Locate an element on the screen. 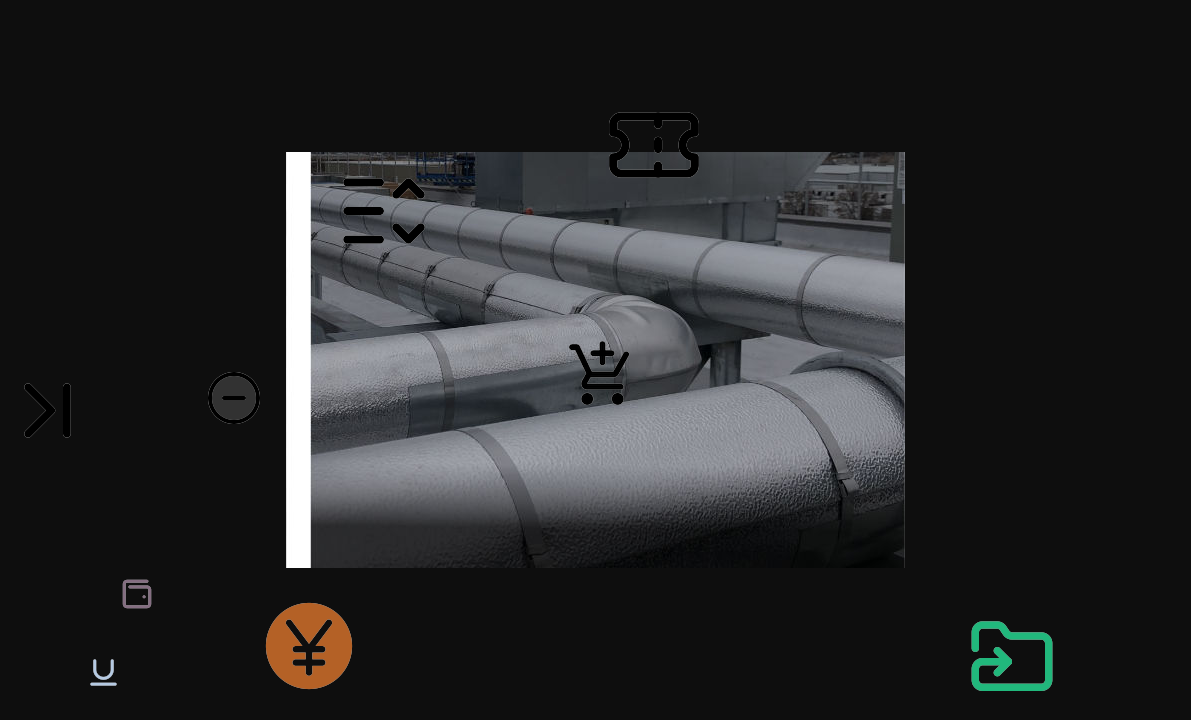  remove an item from a list is located at coordinates (234, 398).